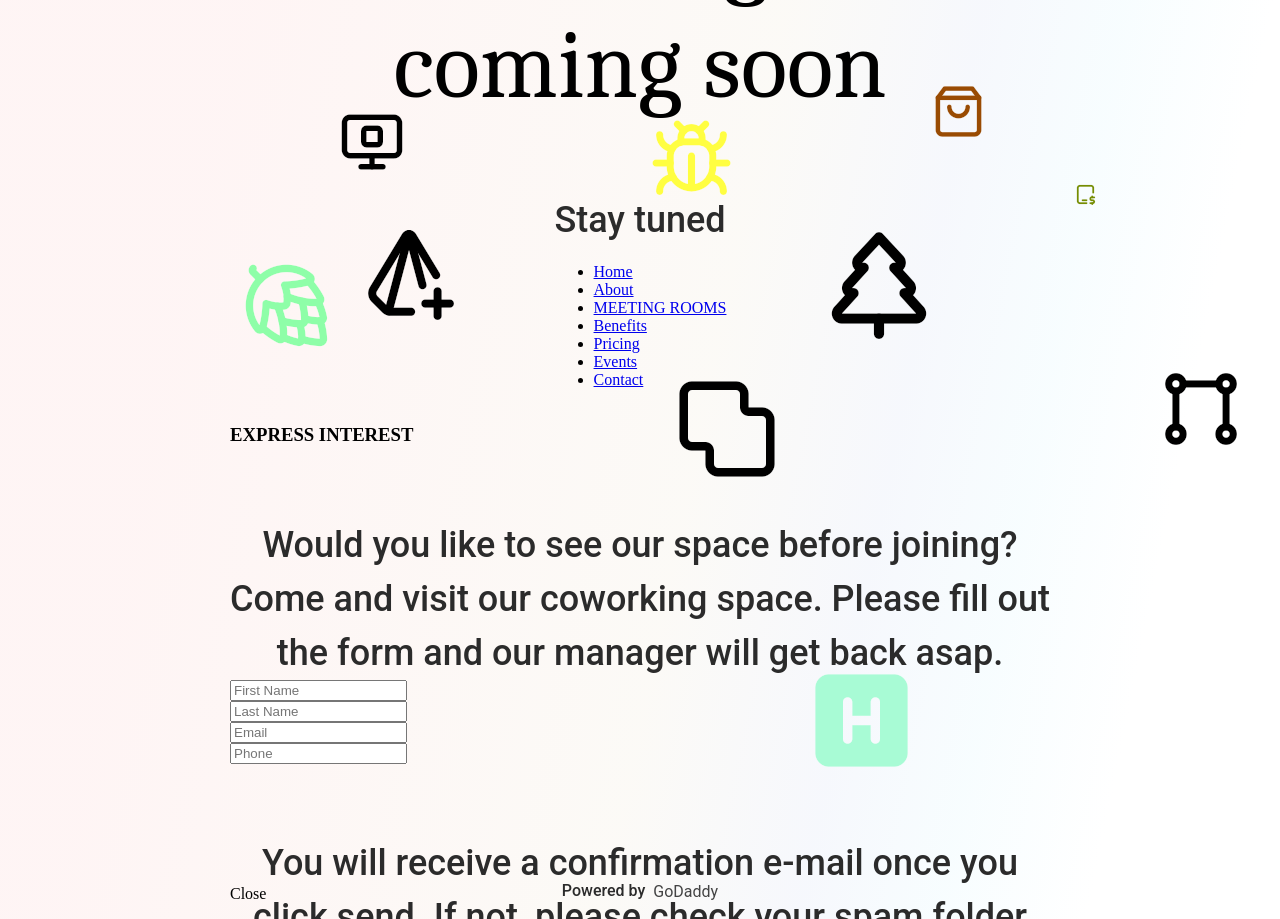 This screenshot has width=1280, height=919. Describe the element at coordinates (286, 305) in the screenshot. I see `browse or filter craft beer options` at that location.